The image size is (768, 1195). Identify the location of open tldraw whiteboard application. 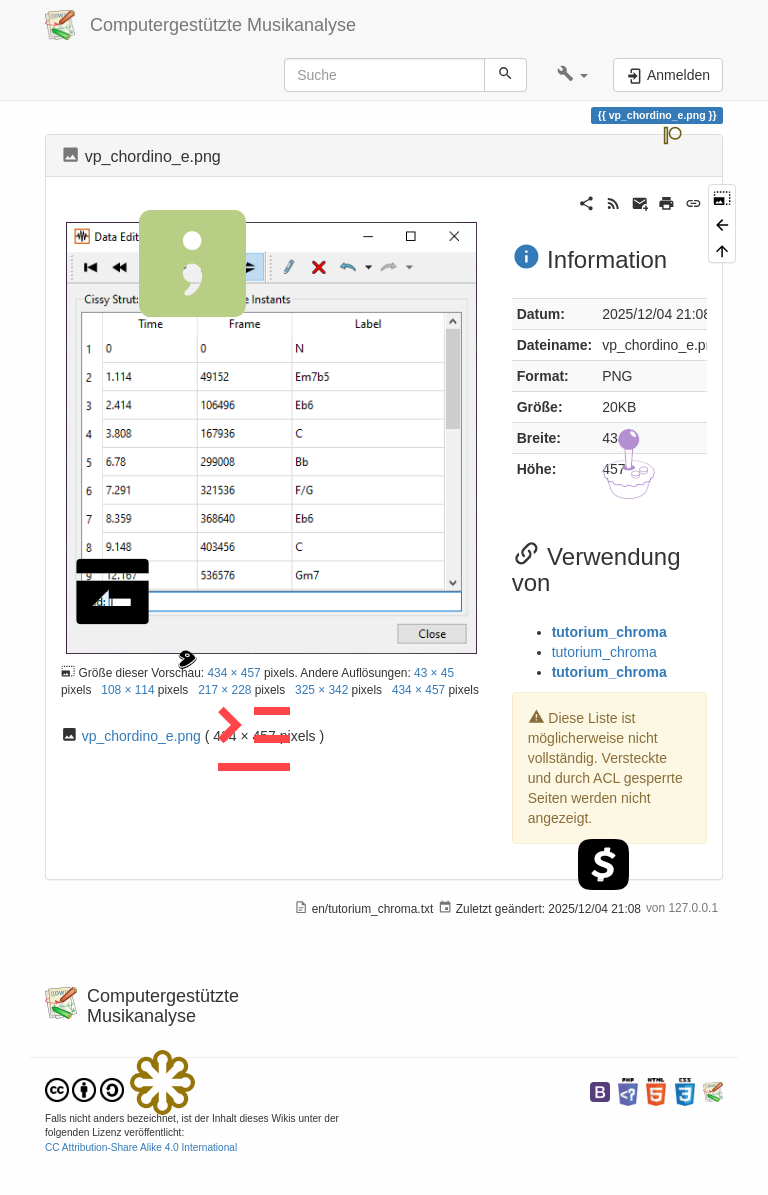
(192, 263).